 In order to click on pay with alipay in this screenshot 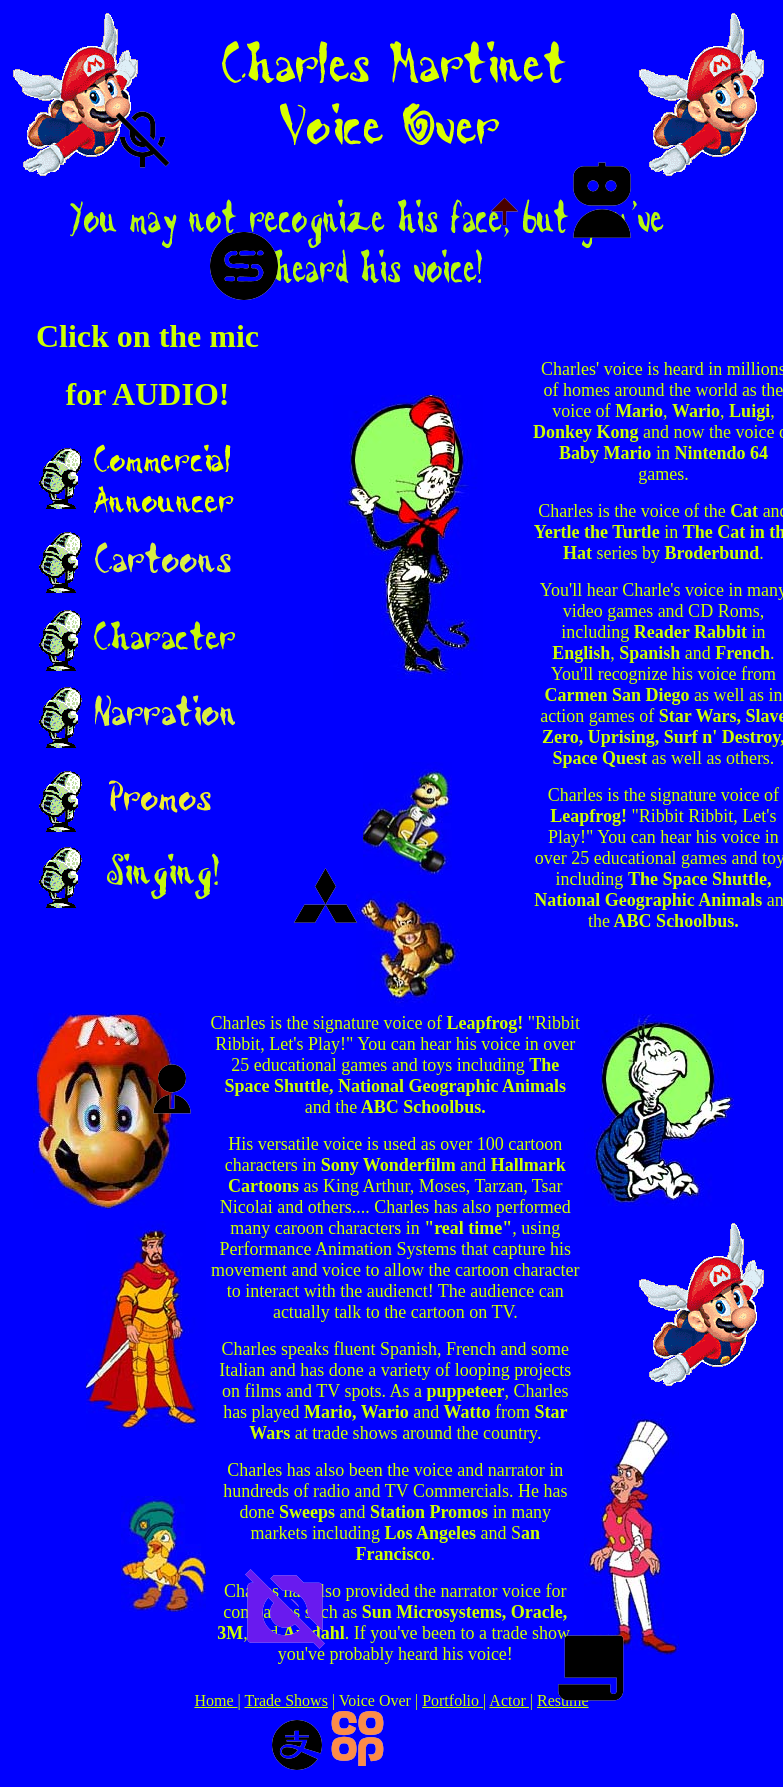, I will do `click(297, 1745)`.